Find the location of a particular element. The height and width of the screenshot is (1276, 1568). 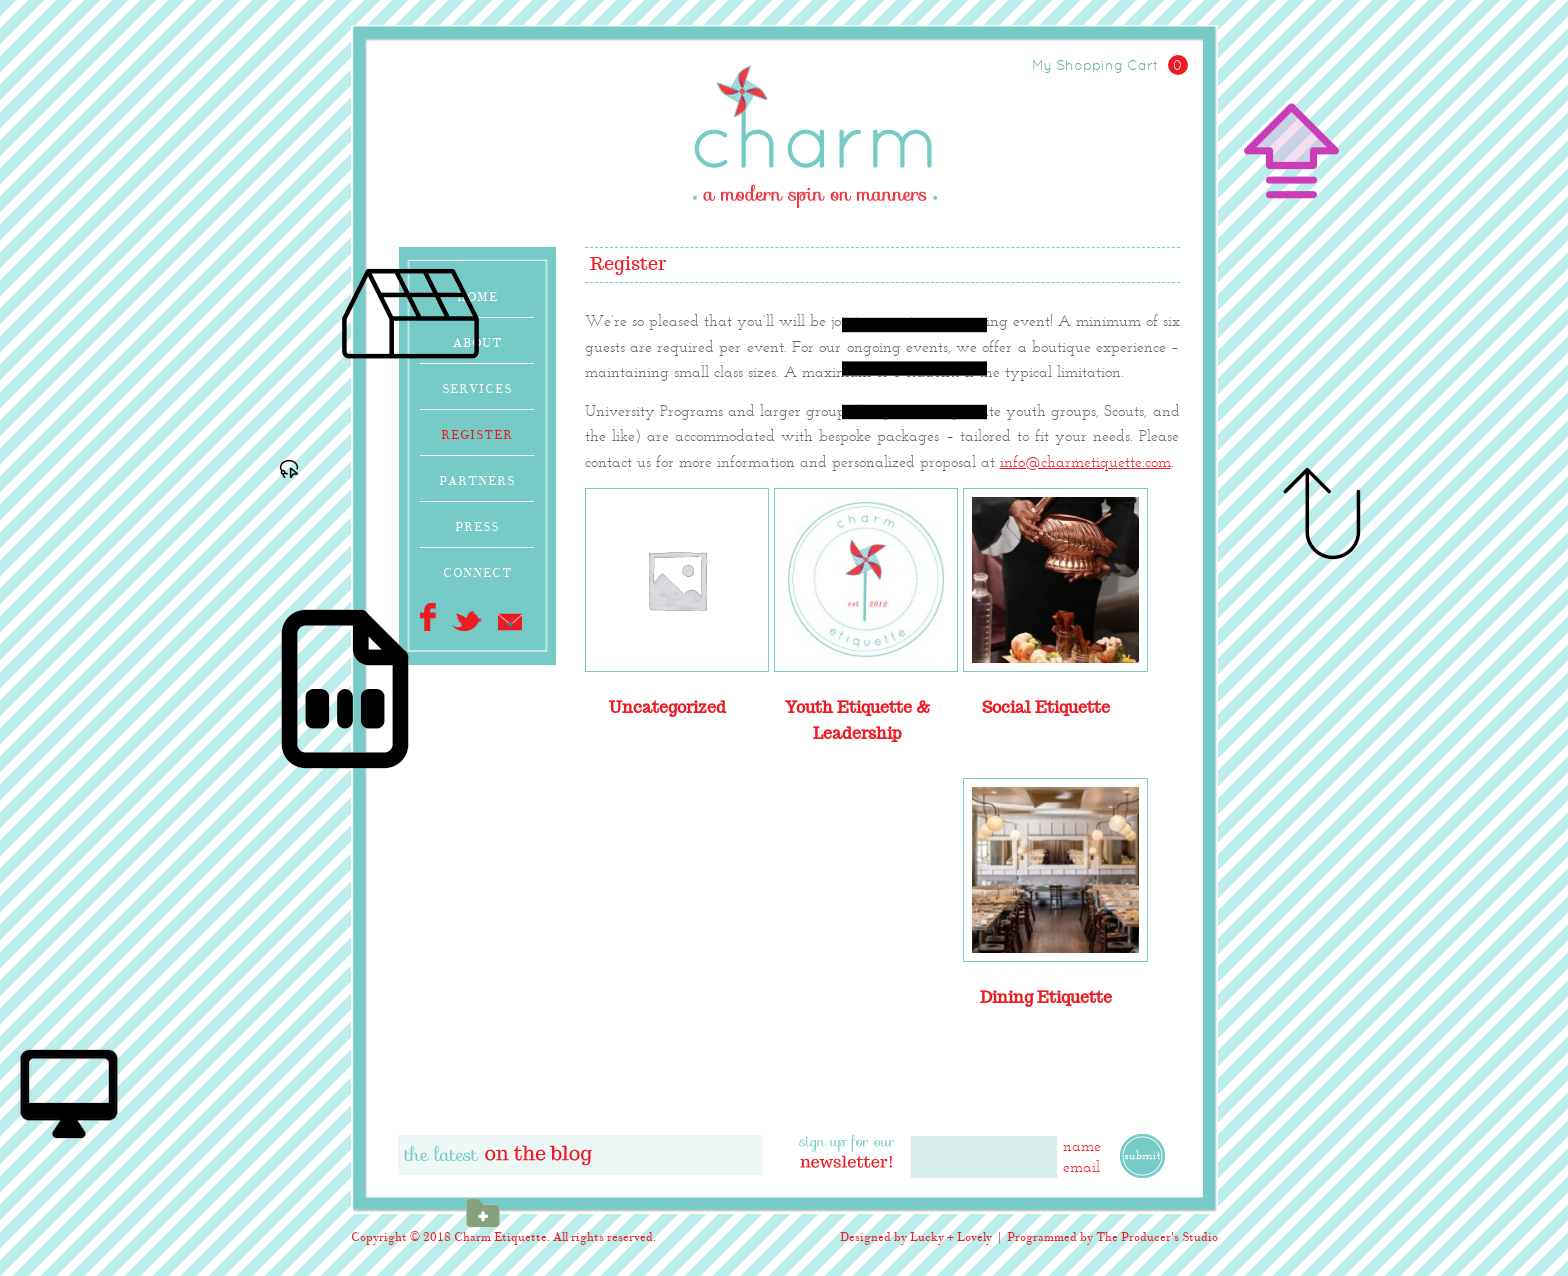

open navigation menu is located at coordinates (914, 368).